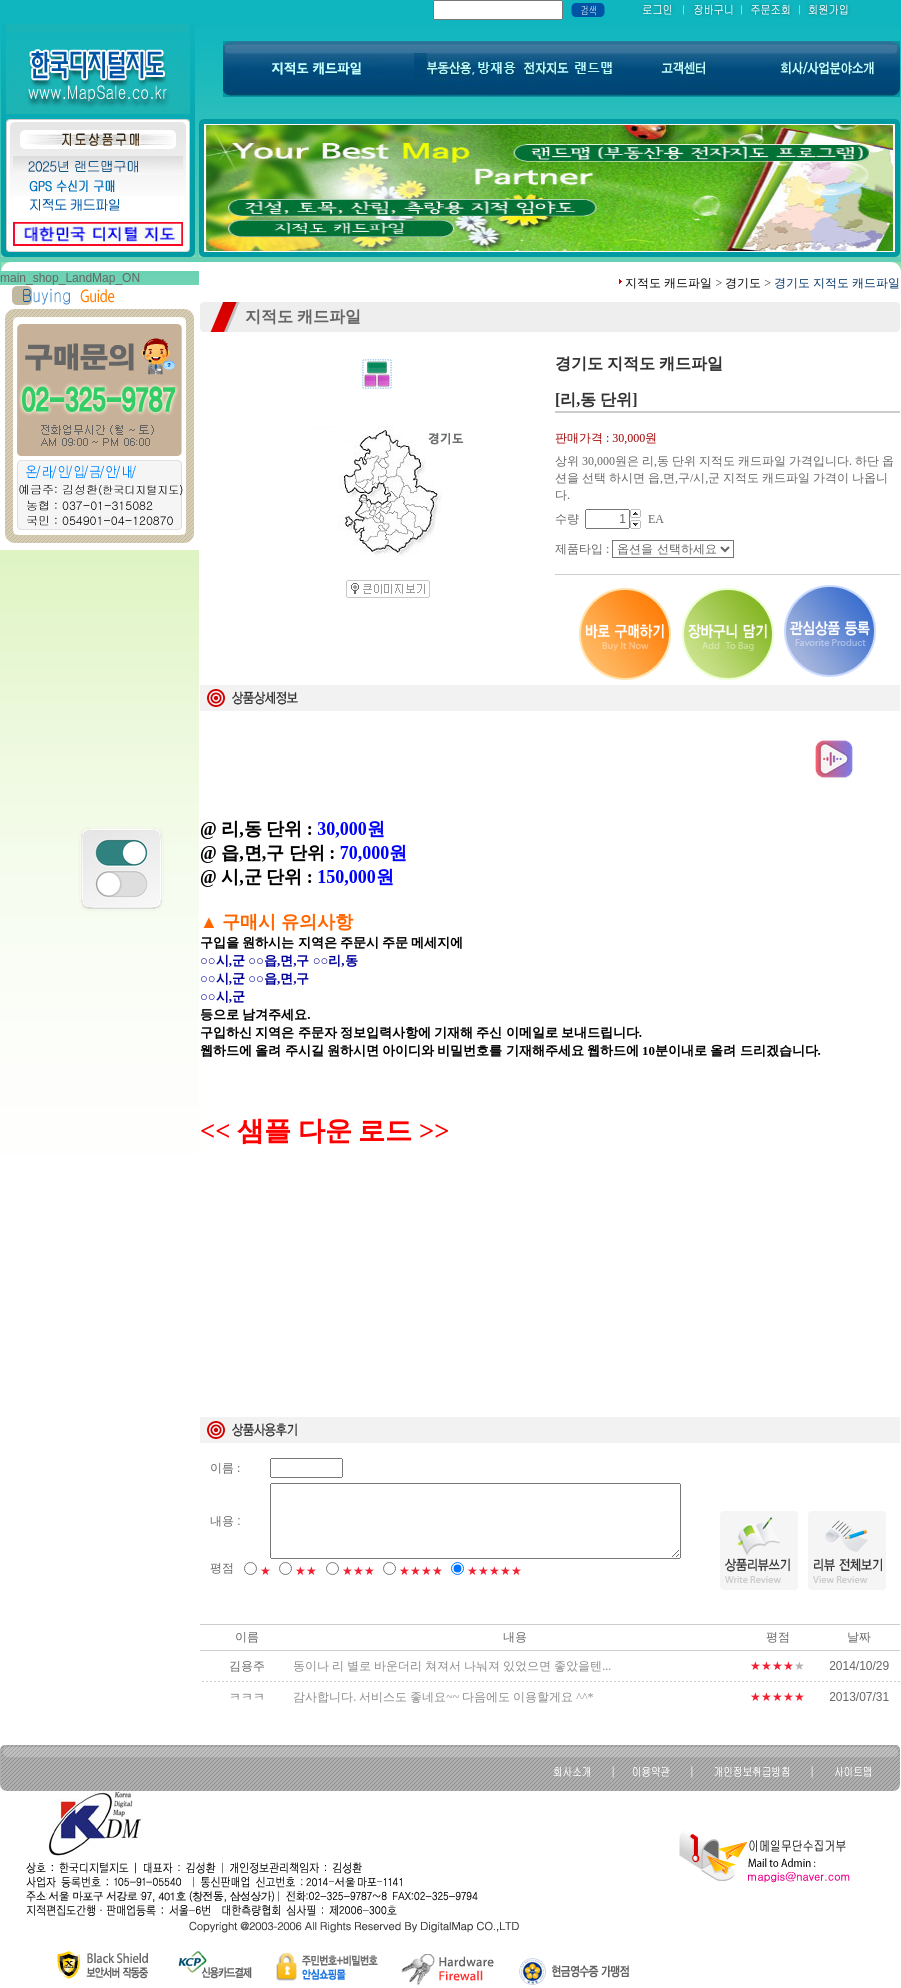  I want to click on open desktop preferences or system settings, so click(121, 868).